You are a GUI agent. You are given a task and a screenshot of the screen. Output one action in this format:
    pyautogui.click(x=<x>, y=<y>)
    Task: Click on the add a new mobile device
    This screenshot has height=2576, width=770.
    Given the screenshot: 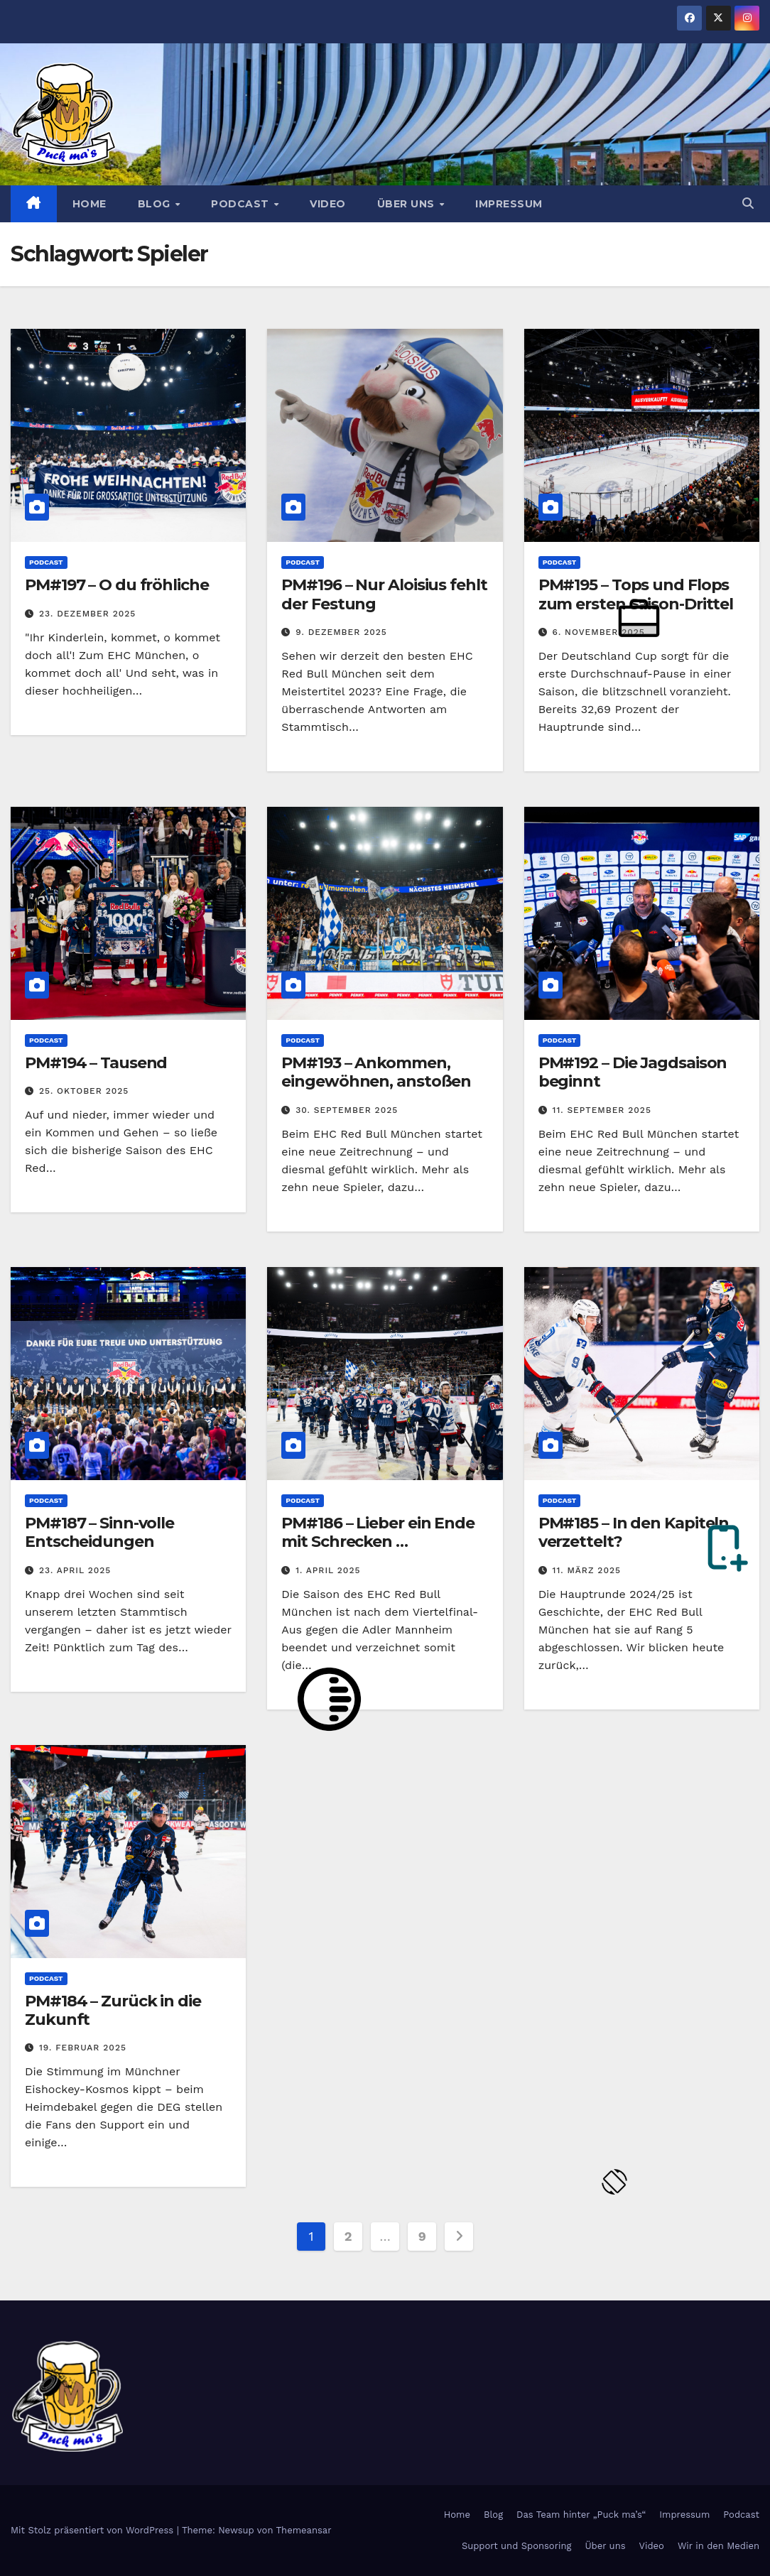 What is the action you would take?
    pyautogui.click(x=723, y=1547)
    